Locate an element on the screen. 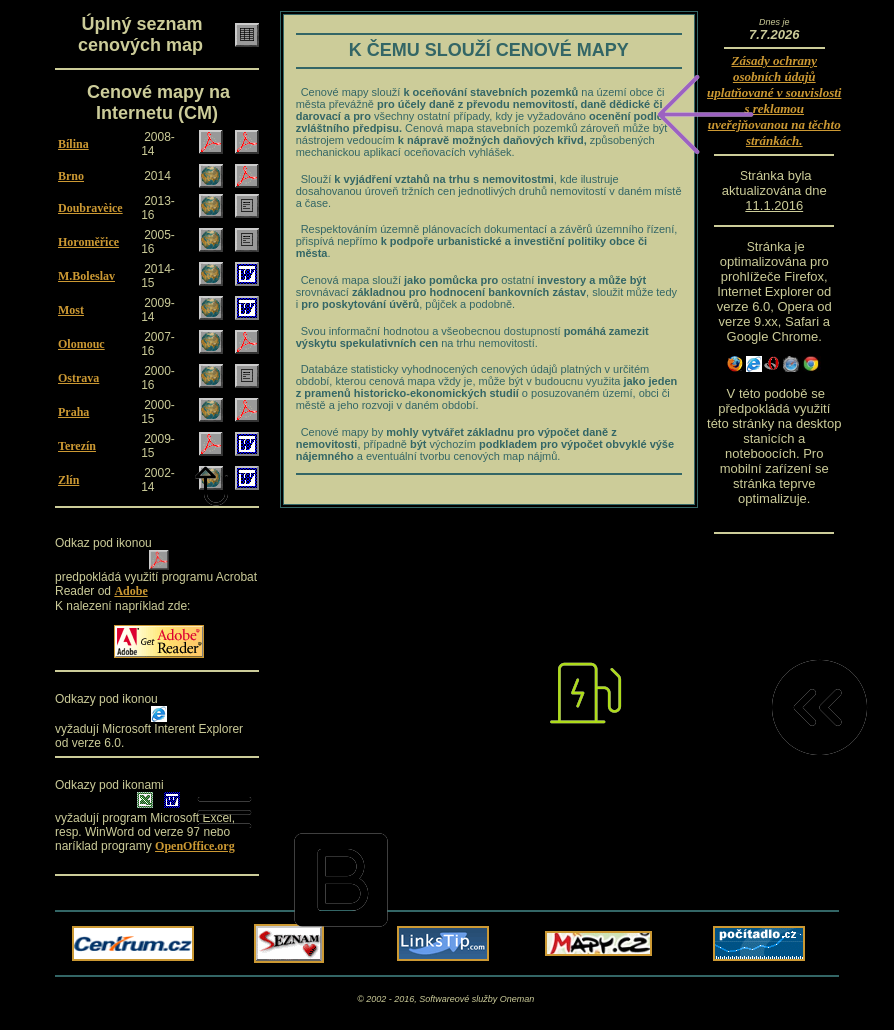 This screenshot has height=1030, width=894. go back to the previous screen is located at coordinates (705, 114).